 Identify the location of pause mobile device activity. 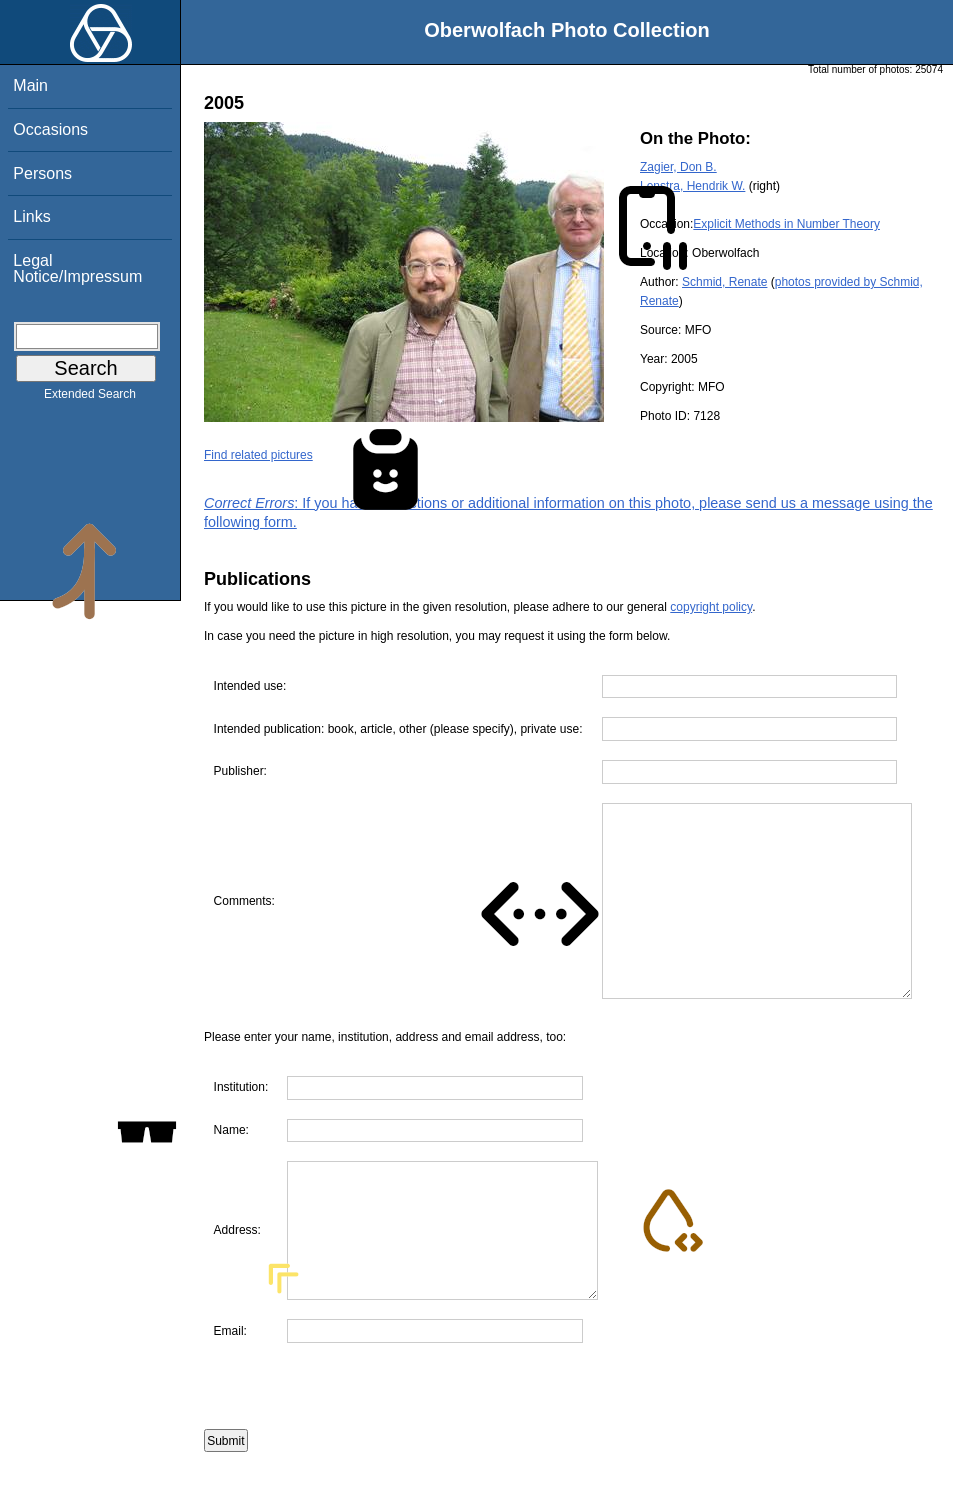
(647, 226).